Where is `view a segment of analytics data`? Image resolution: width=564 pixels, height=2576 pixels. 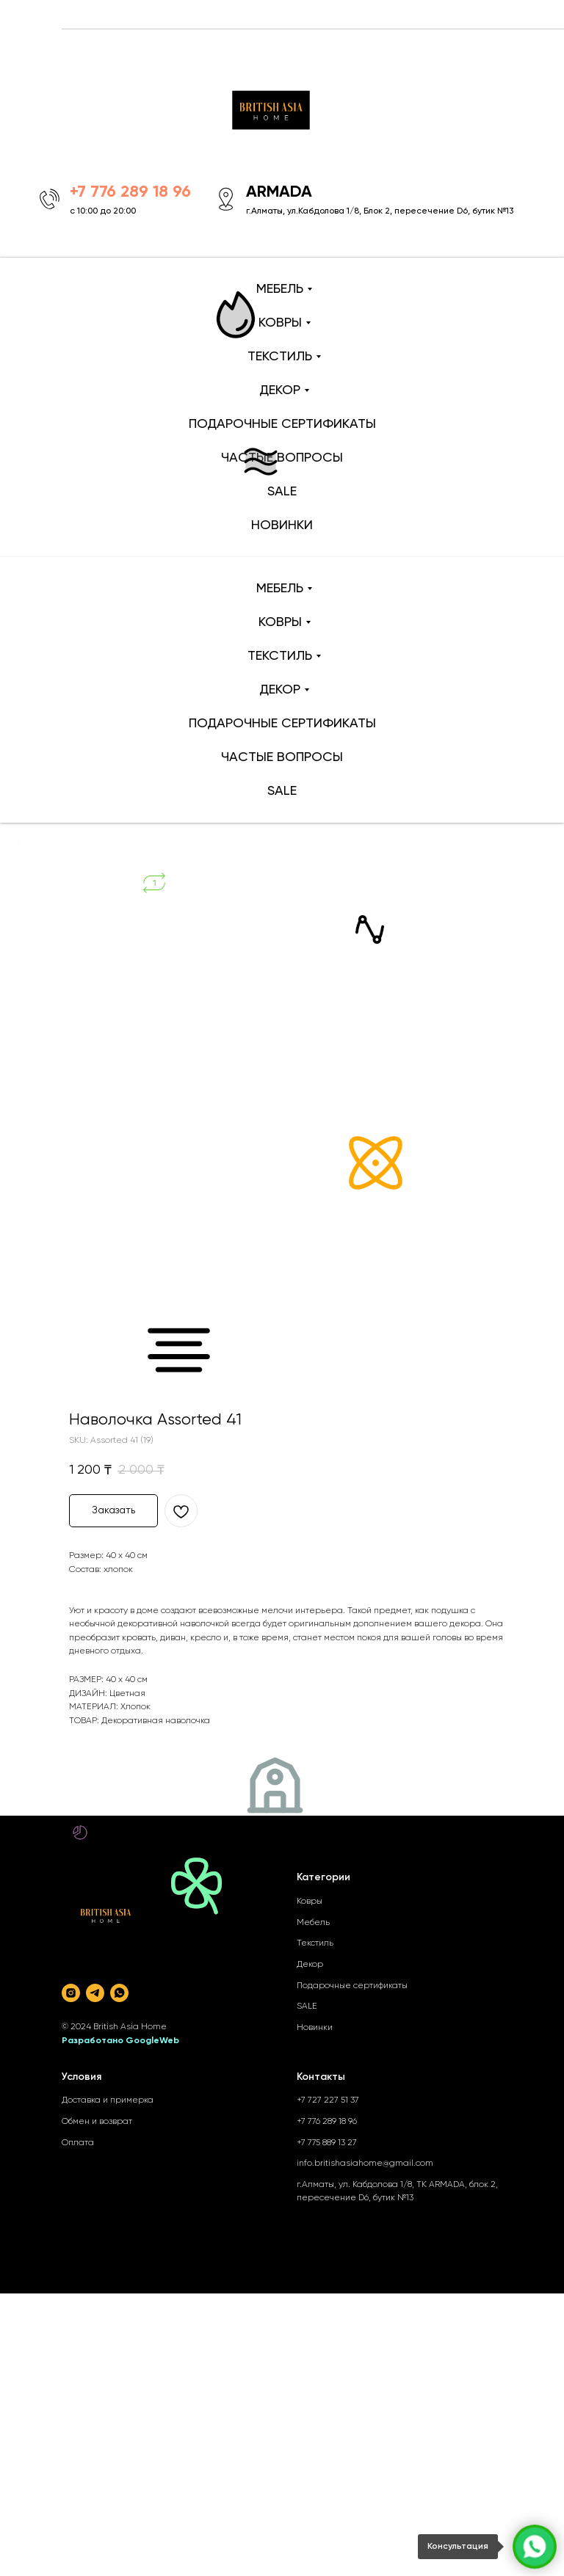
view a segment of analytics data is located at coordinates (80, 1833).